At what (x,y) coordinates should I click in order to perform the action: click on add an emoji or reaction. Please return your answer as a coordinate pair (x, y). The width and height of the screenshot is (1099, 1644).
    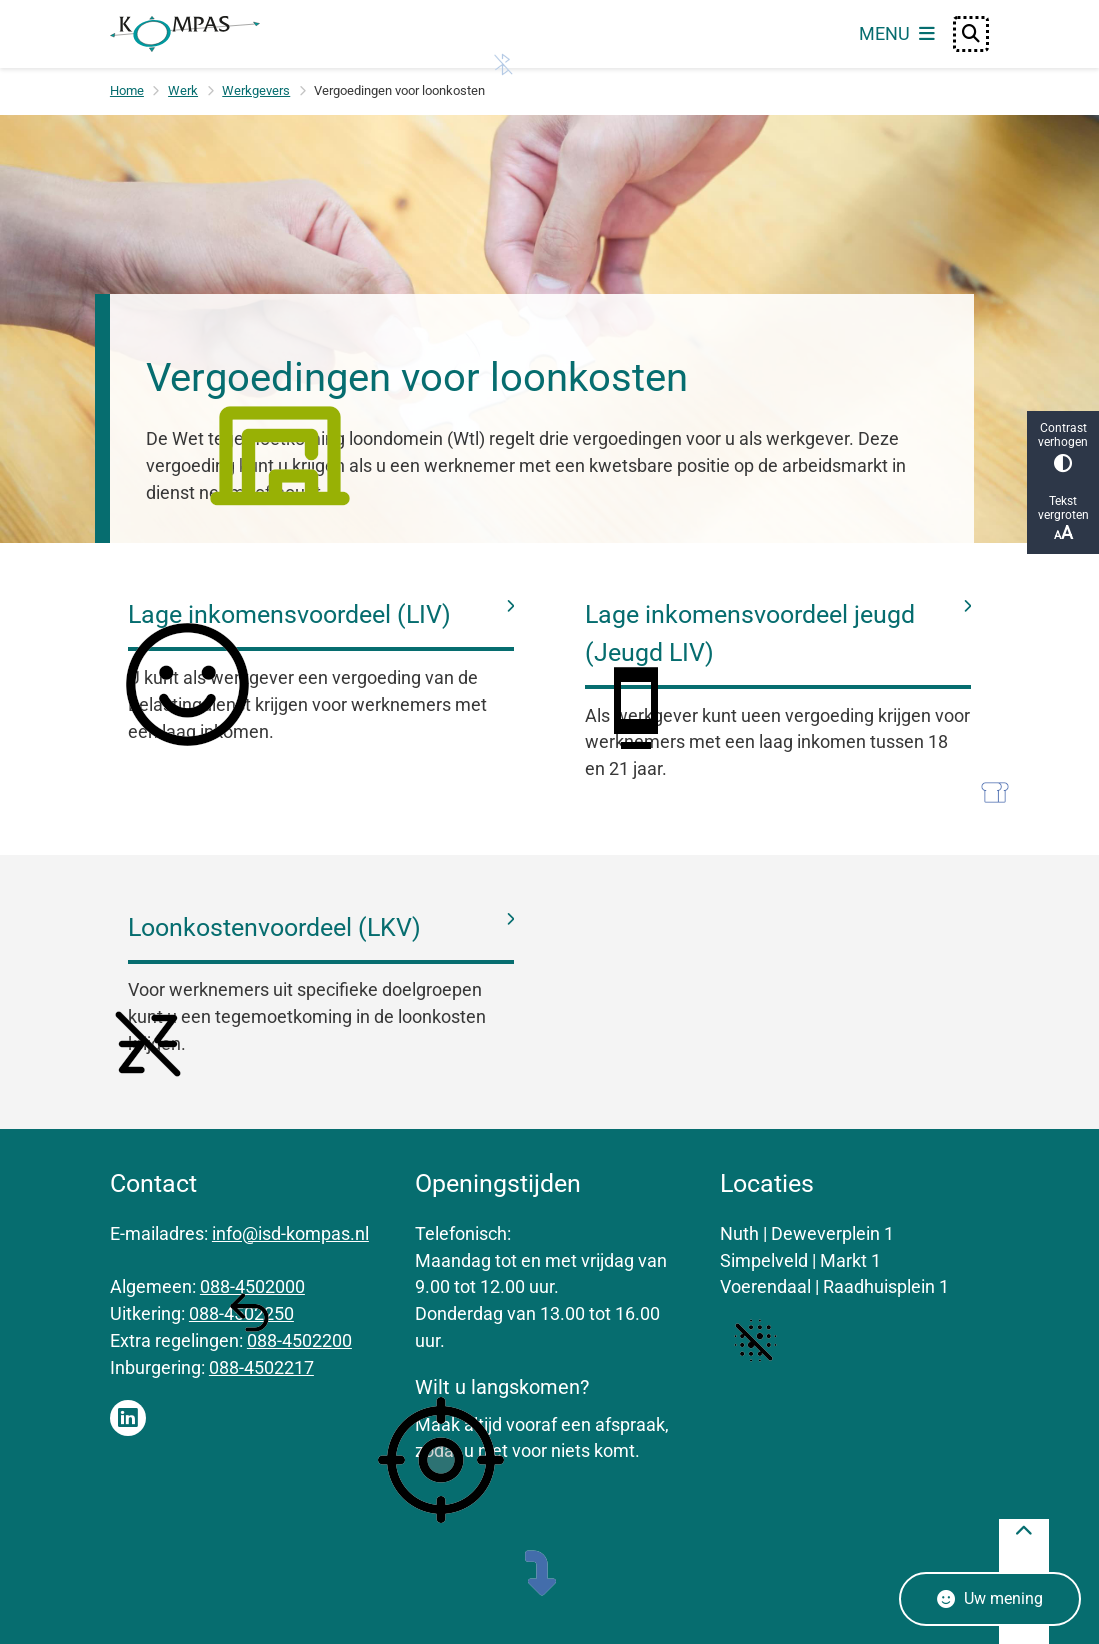
    Looking at the image, I should click on (187, 684).